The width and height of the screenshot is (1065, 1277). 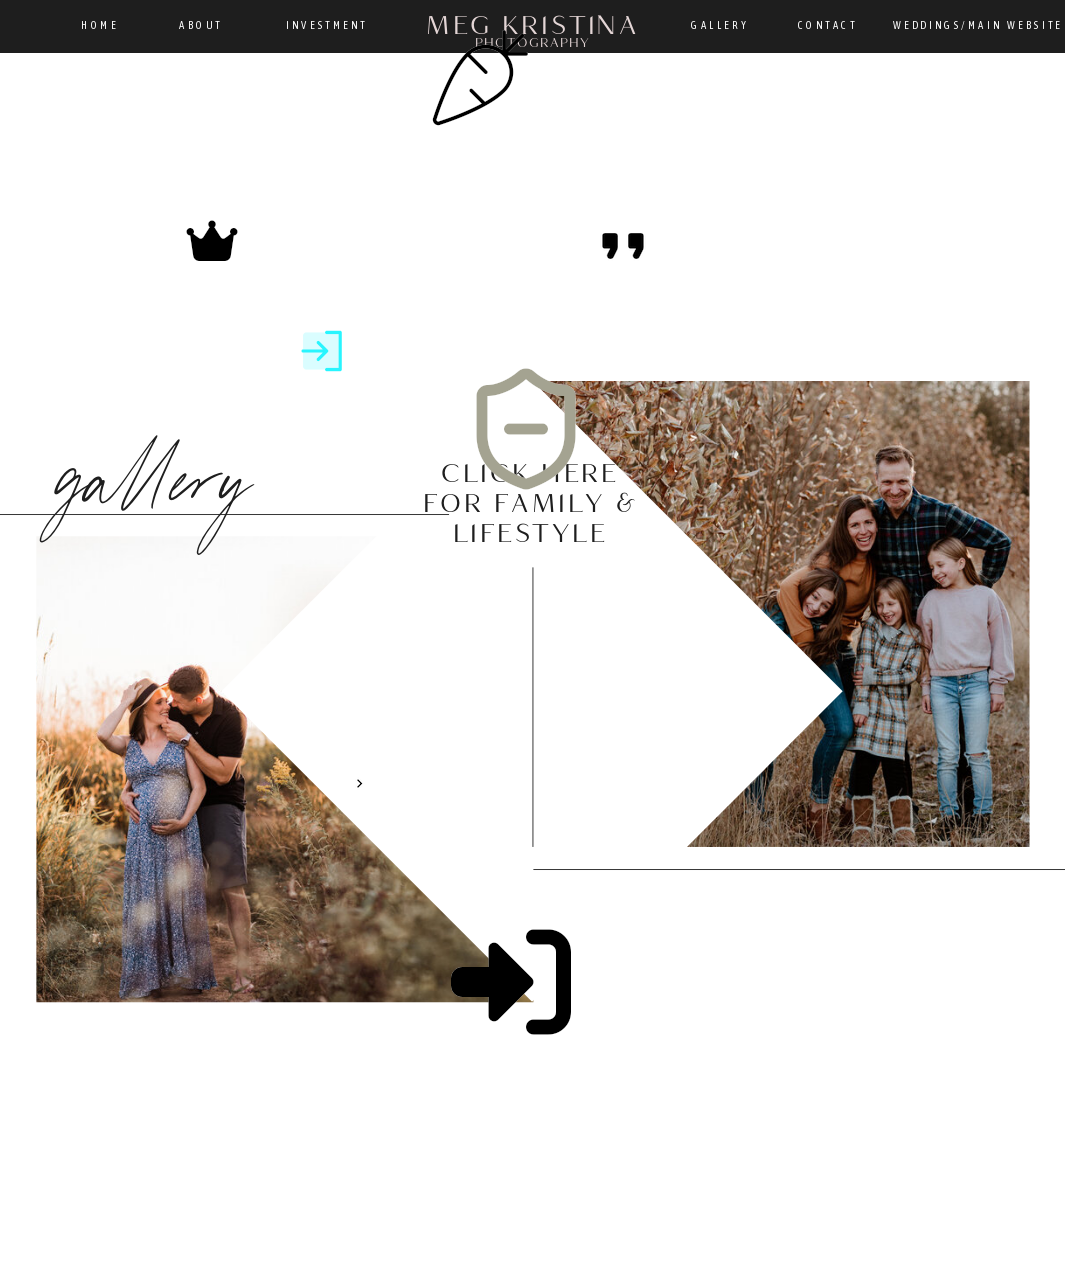 I want to click on log in to your account, so click(x=511, y=982).